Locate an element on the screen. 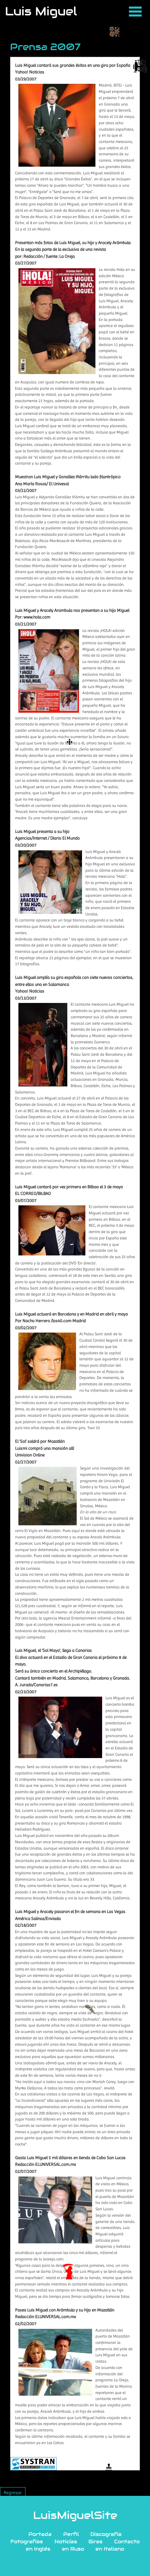  access cutting or trimming tools is located at coordinates (90, 2009).